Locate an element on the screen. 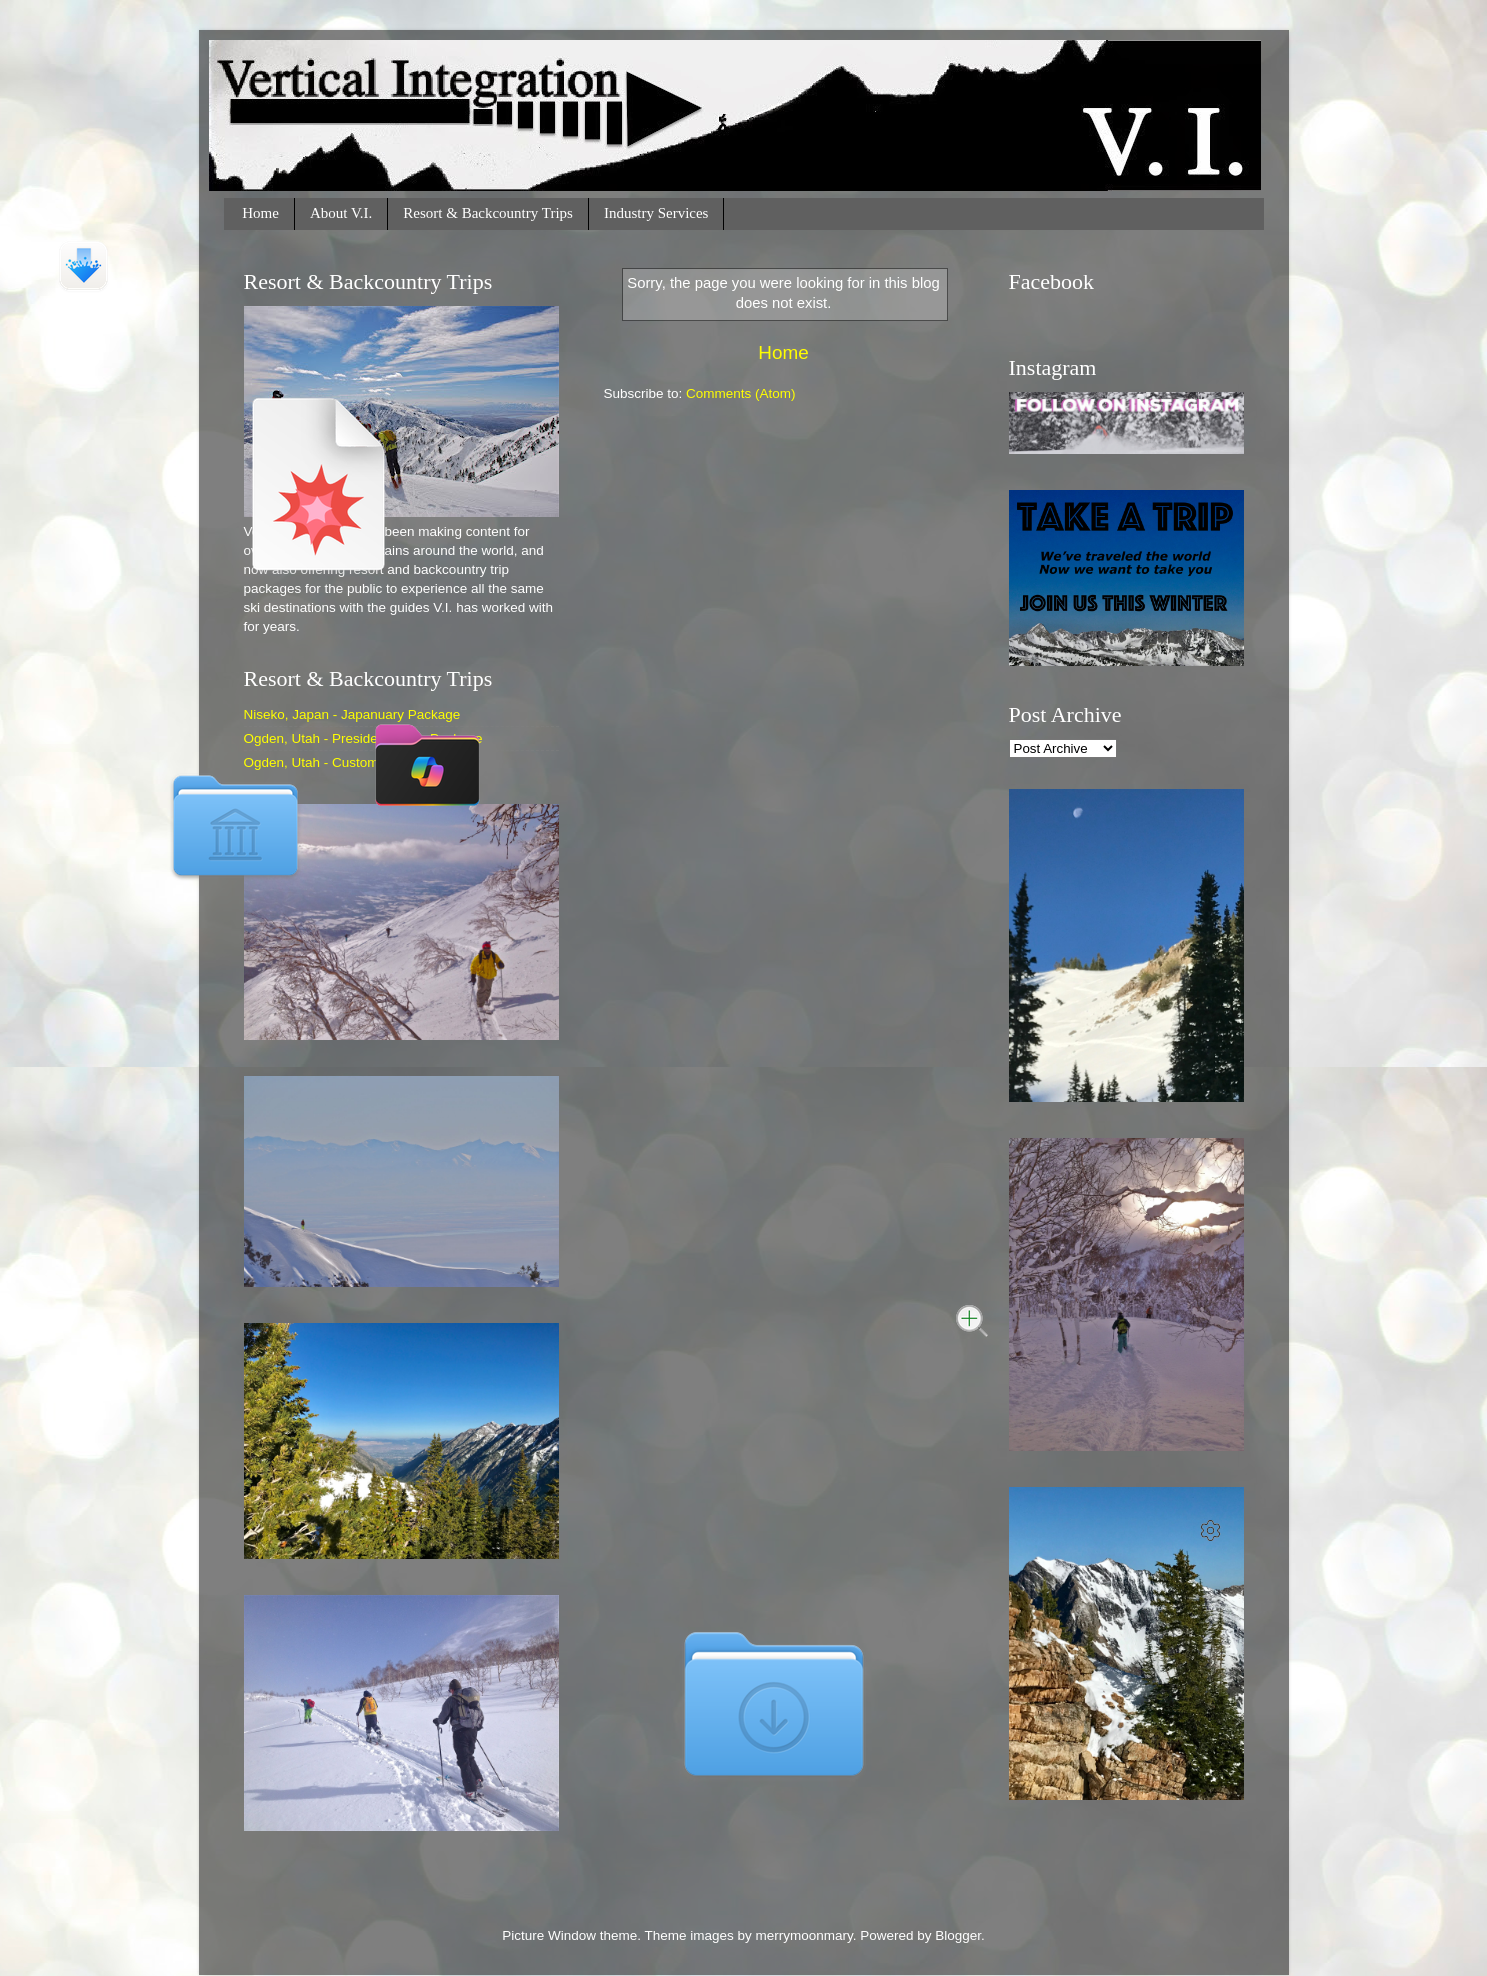 The height and width of the screenshot is (1976, 1487). open ktorrent to manage torrent downloads is located at coordinates (83, 265).